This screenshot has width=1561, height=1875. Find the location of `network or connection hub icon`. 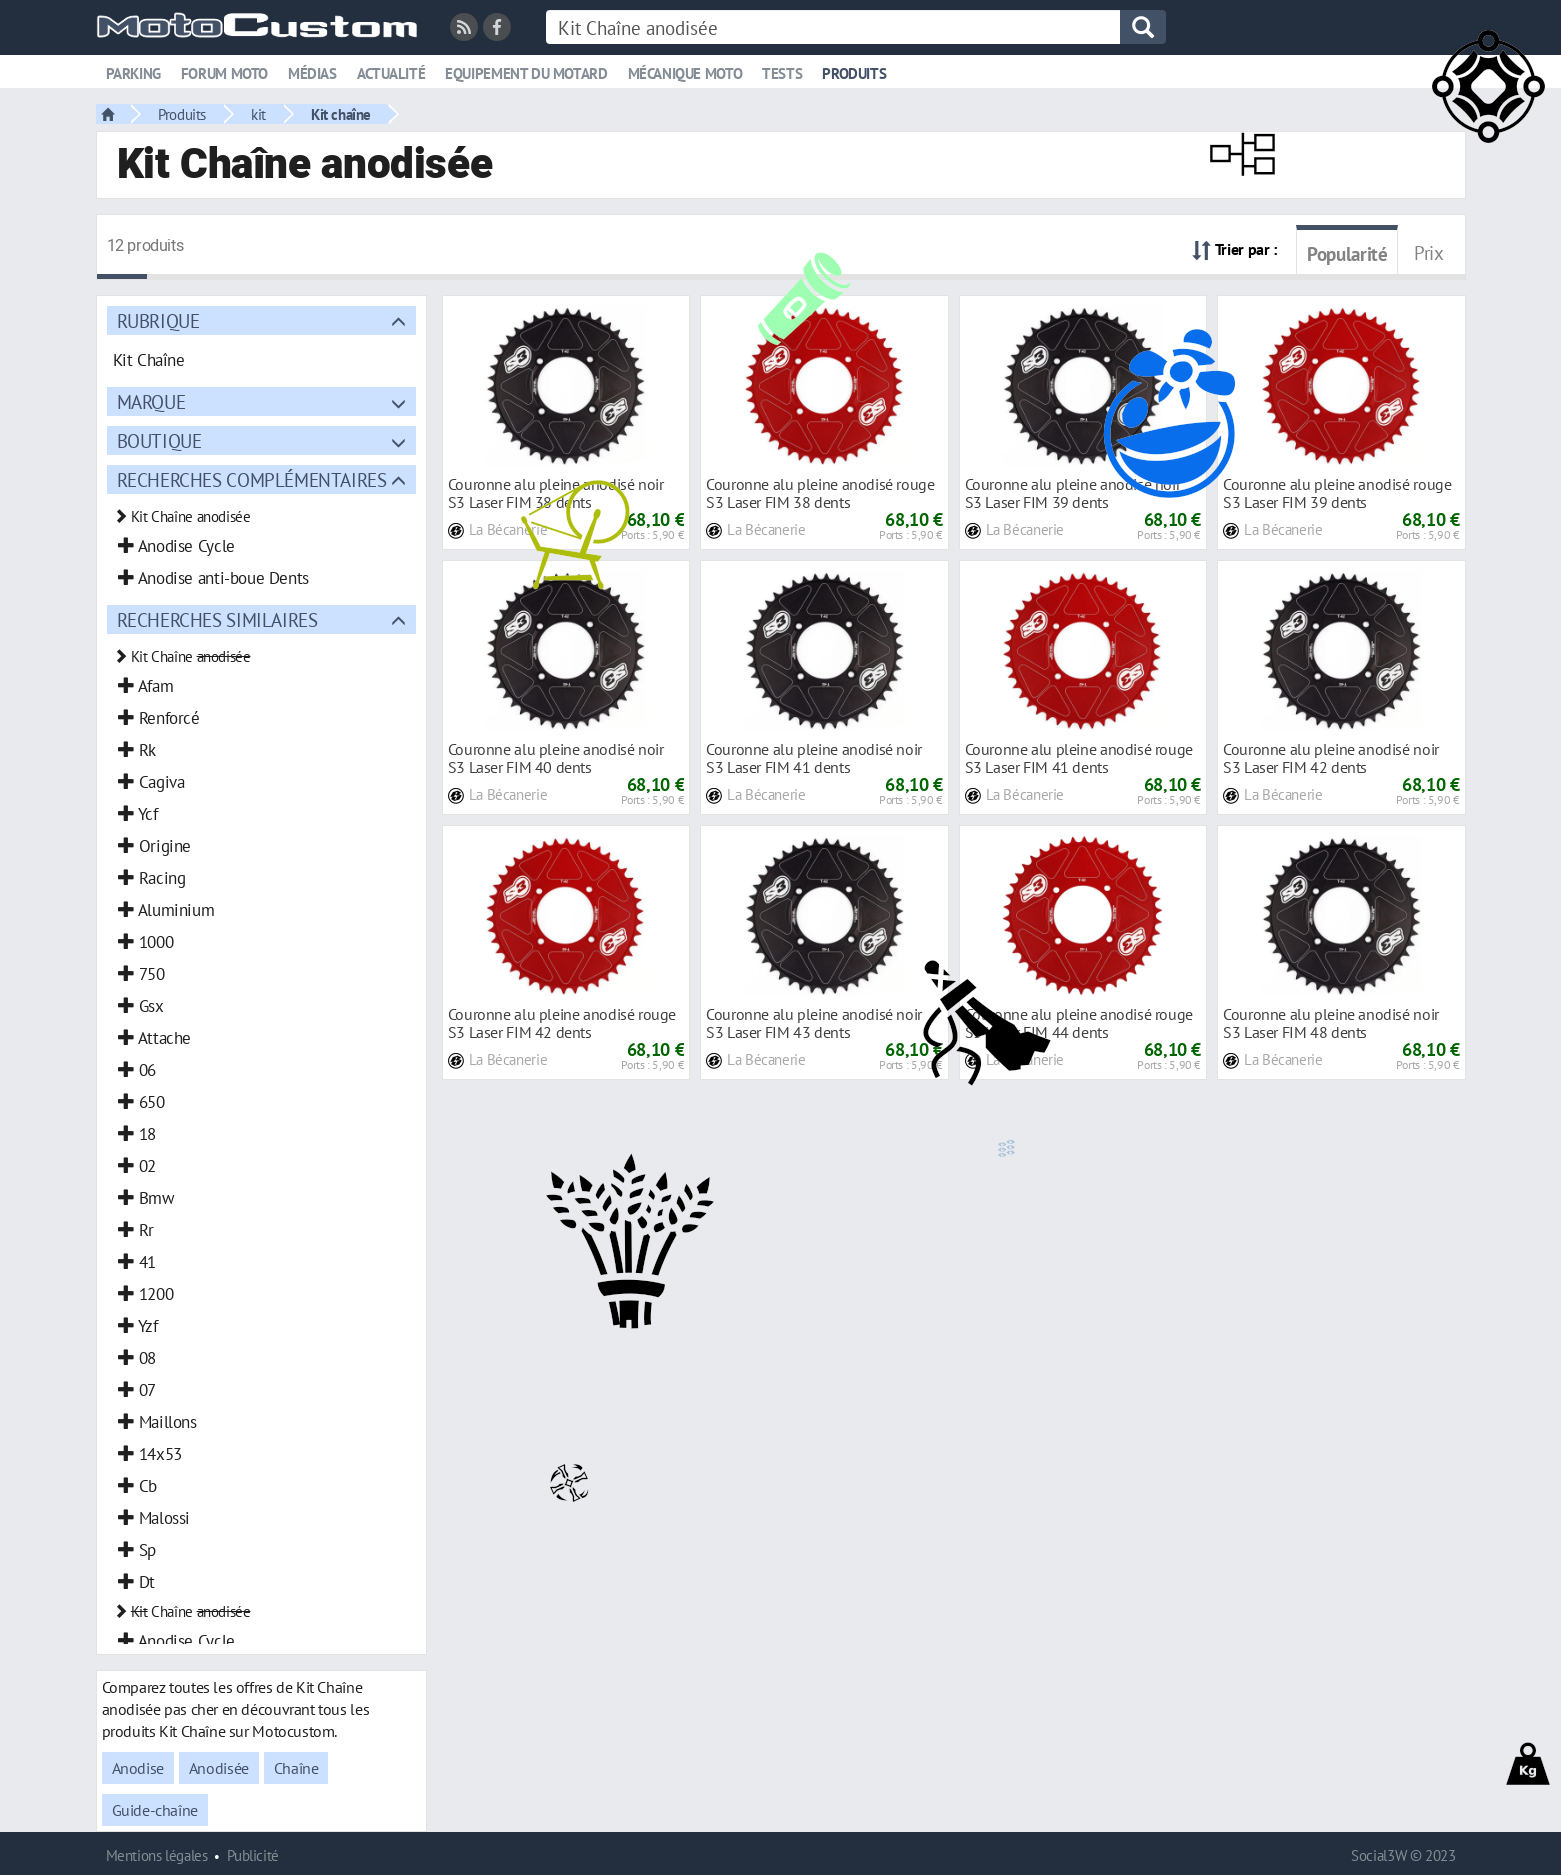

network or connection hub icon is located at coordinates (1488, 86).